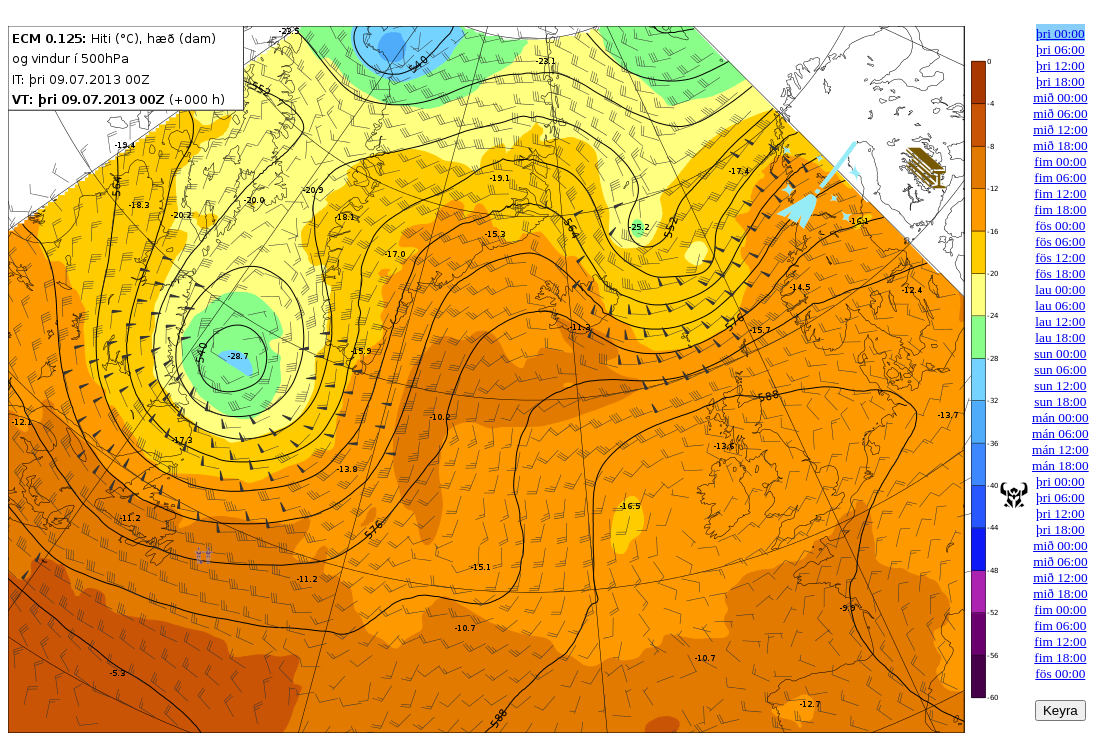  What do you see at coordinates (203, 555) in the screenshot?
I see `access foosball or table football game` at bounding box center [203, 555].